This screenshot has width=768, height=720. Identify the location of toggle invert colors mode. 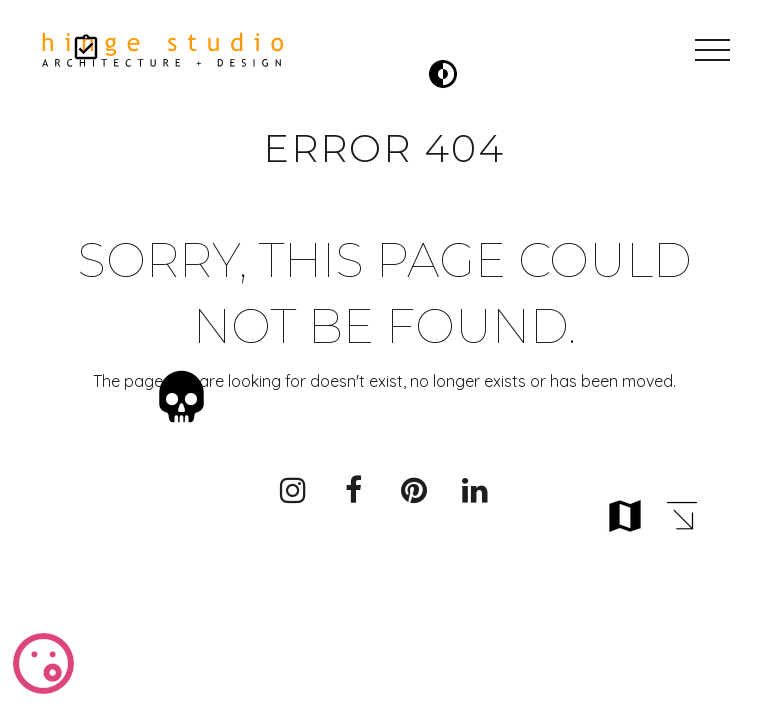
(443, 74).